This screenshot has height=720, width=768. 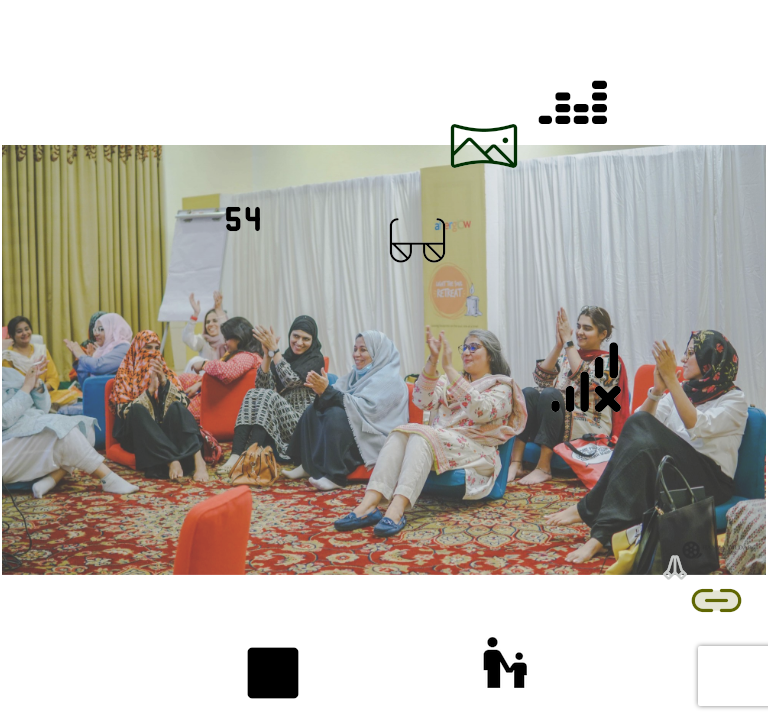 What do you see at coordinates (587, 381) in the screenshot?
I see `no cellular signal available` at bounding box center [587, 381].